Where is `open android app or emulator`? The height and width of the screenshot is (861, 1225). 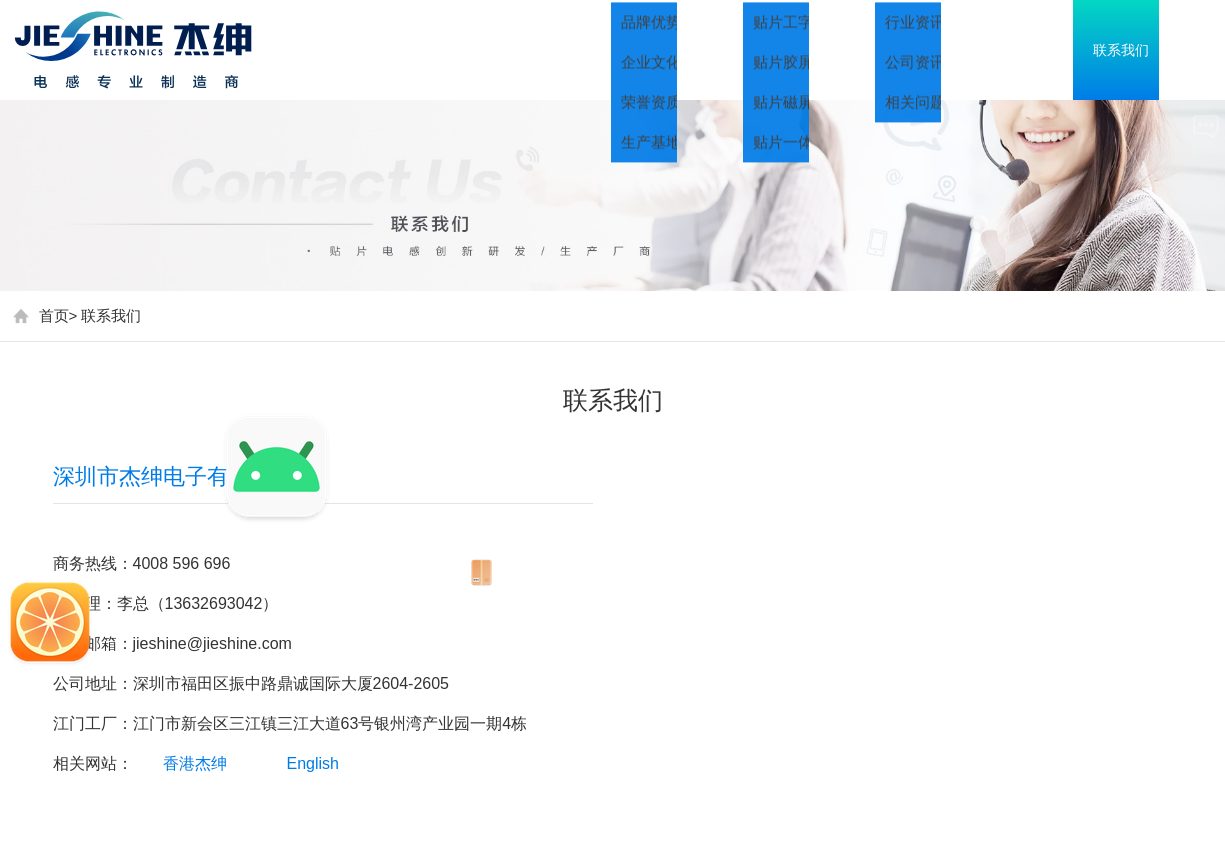 open android app or emulator is located at coordinates (276, 466).